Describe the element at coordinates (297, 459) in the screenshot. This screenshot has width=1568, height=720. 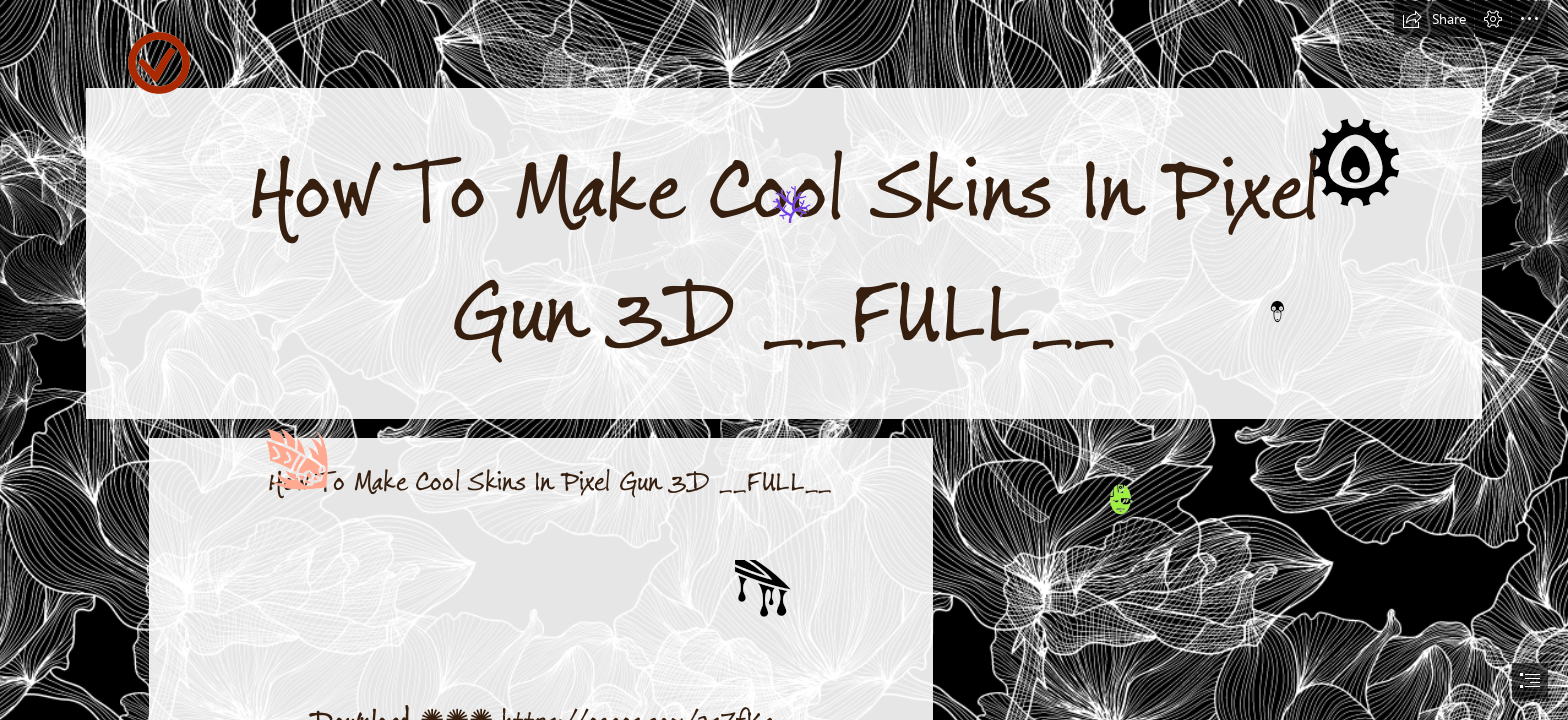
I see `activate armor-piercing attack ability` at that location.